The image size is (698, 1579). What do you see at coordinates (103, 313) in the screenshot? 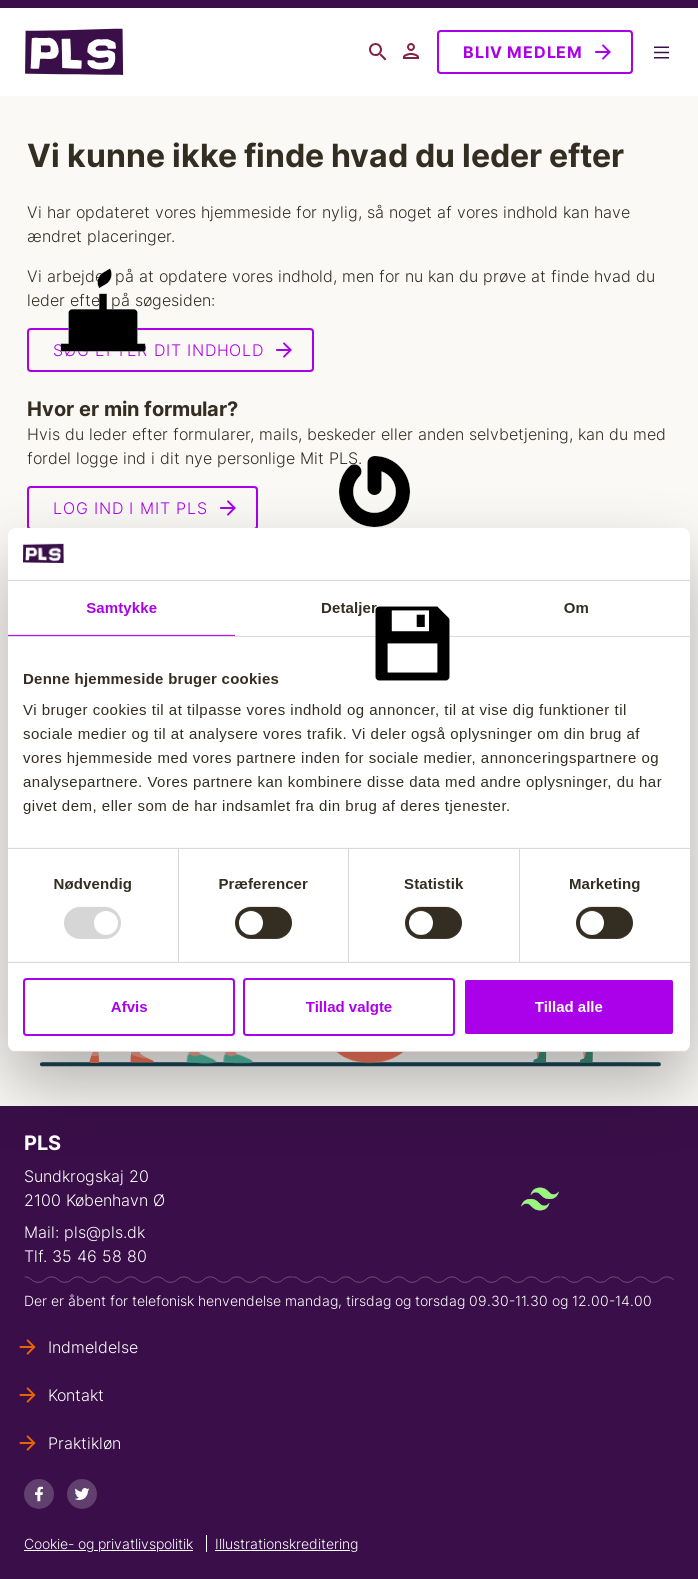
I see `view birthday or celebration reminders` at bounding box center [103, 313].